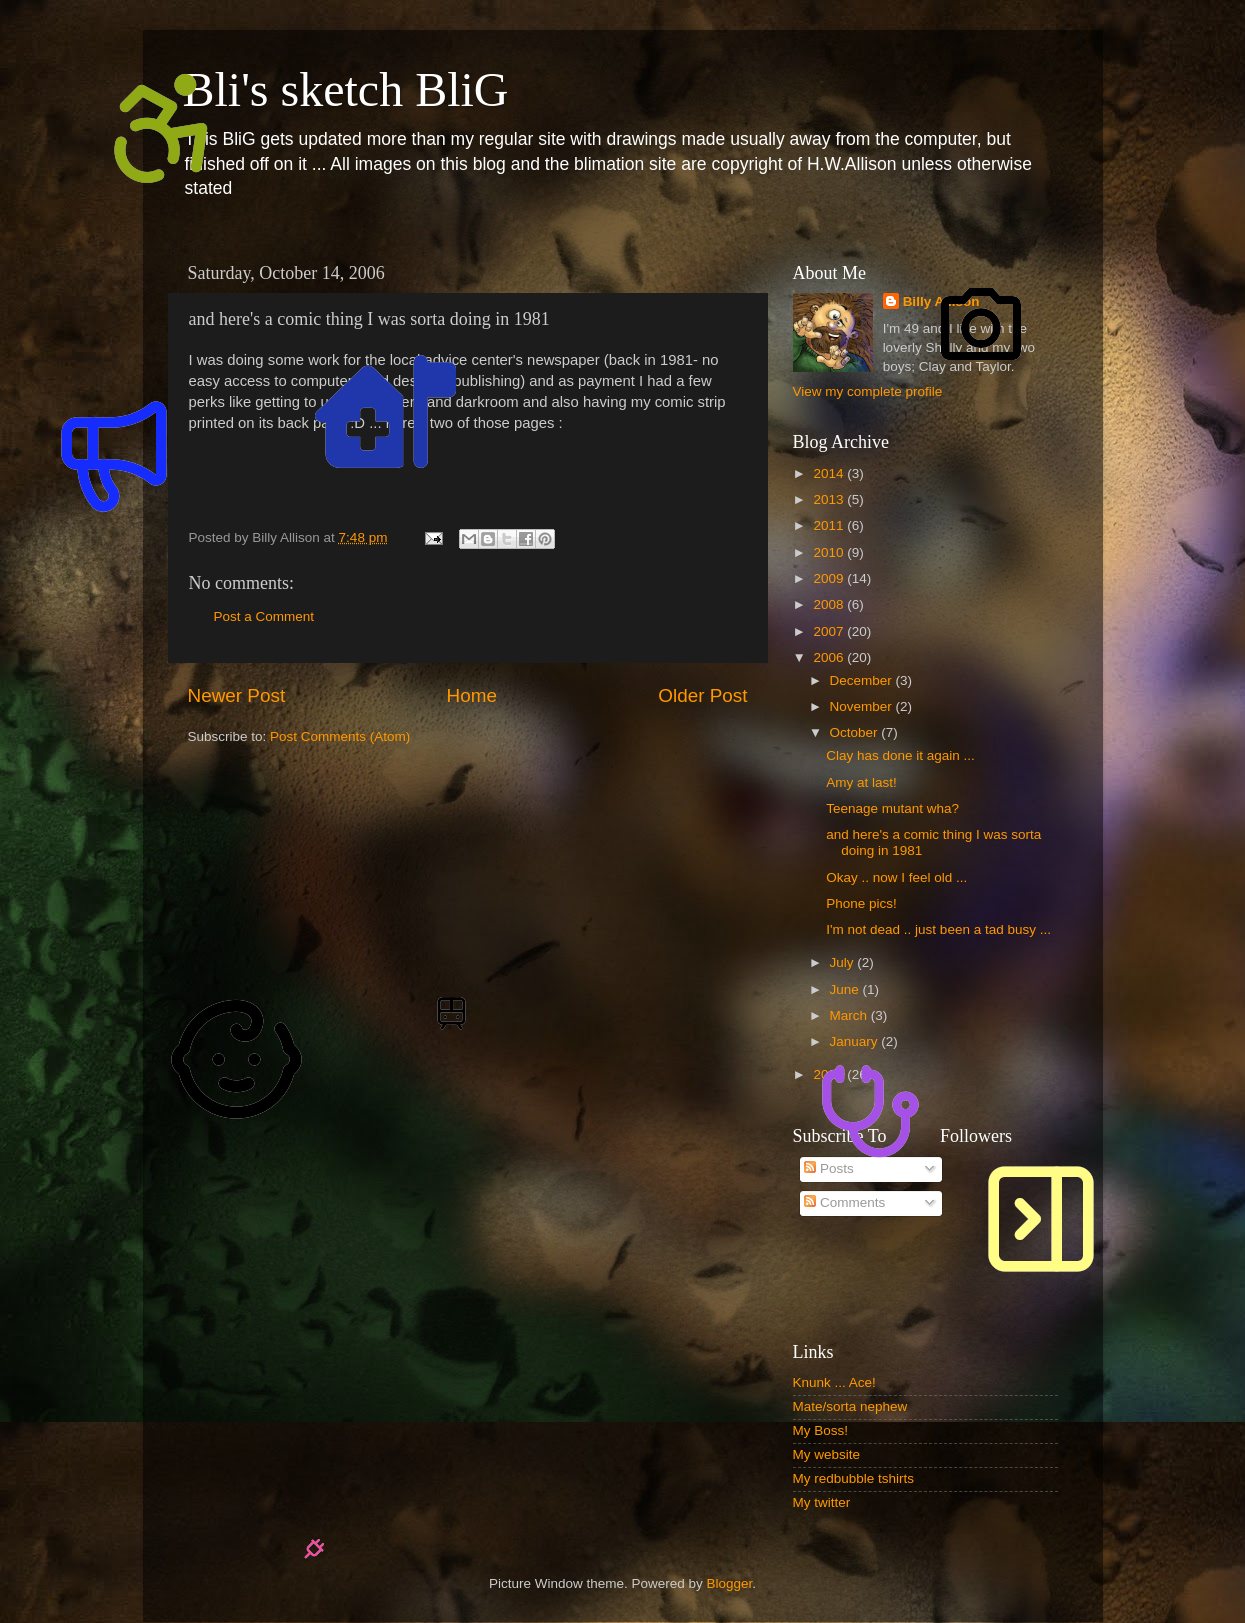 Image resolution: width=1245 pixels, height=1623 pixels. What do you see at coordinates (236, 1059) in the screenshot?
I see `access parental or child-friendly mode` at bounding box center [236, 1059].